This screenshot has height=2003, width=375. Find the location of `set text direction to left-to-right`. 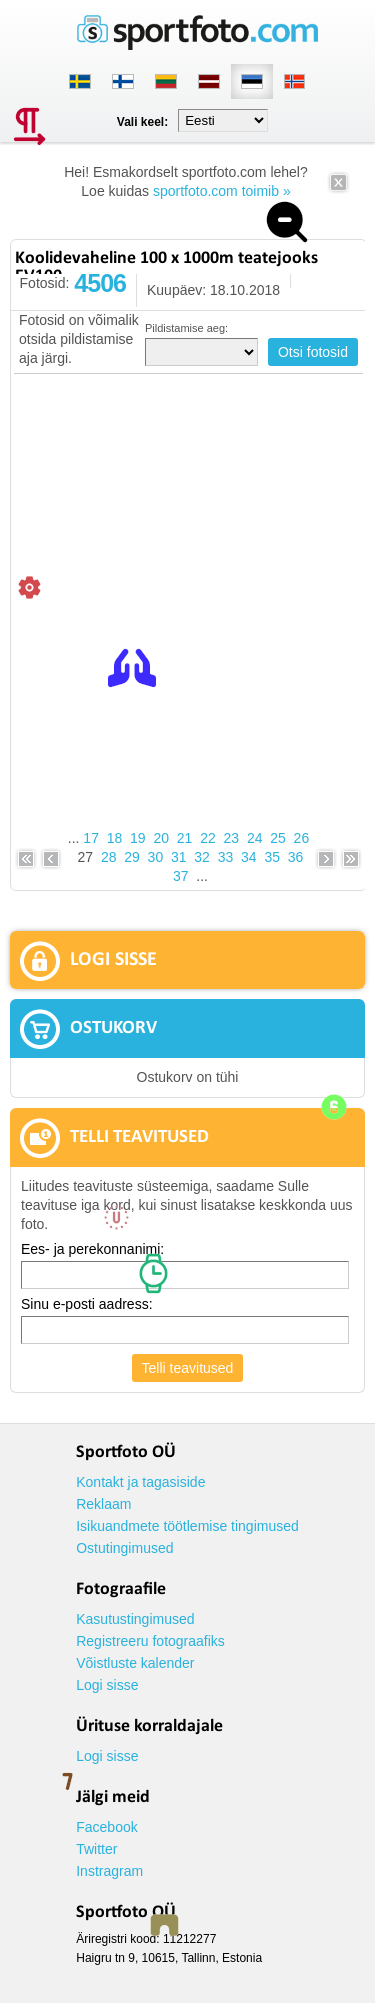

set text direction to left-to-right is located at coordinates (29, 125).